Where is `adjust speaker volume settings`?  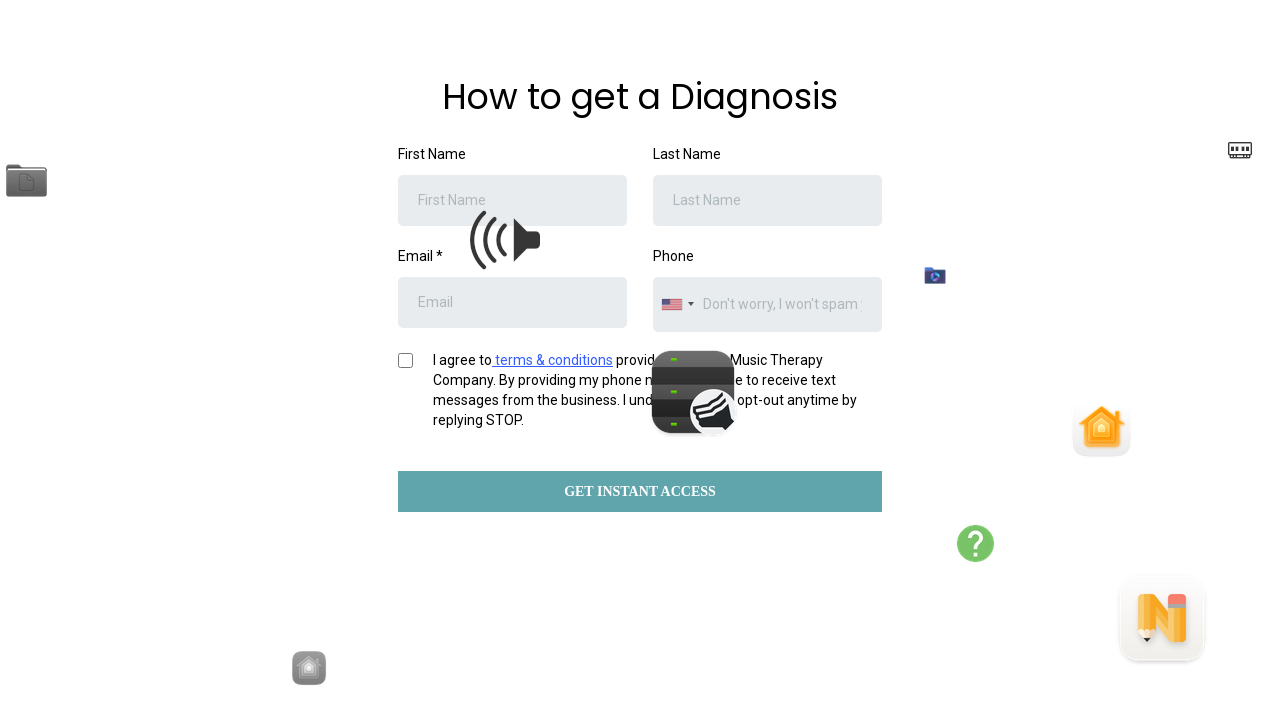
adjust speaker volume settings is located at coordinates (505, 240).